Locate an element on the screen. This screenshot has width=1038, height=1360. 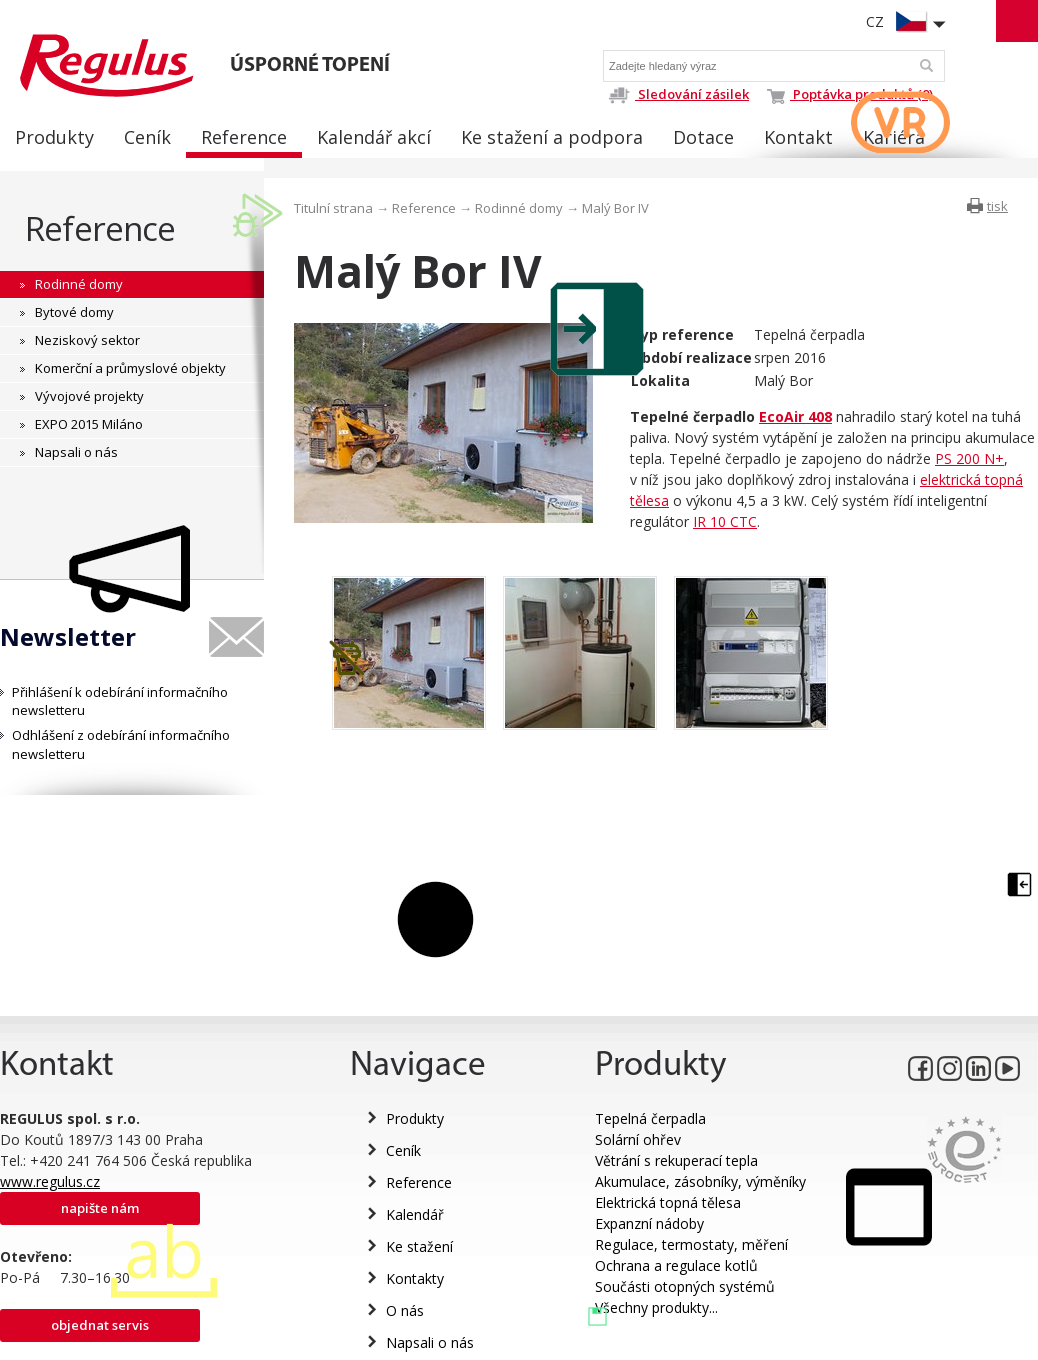
toggle whole word search matching is located at coordinates (164, 1258).